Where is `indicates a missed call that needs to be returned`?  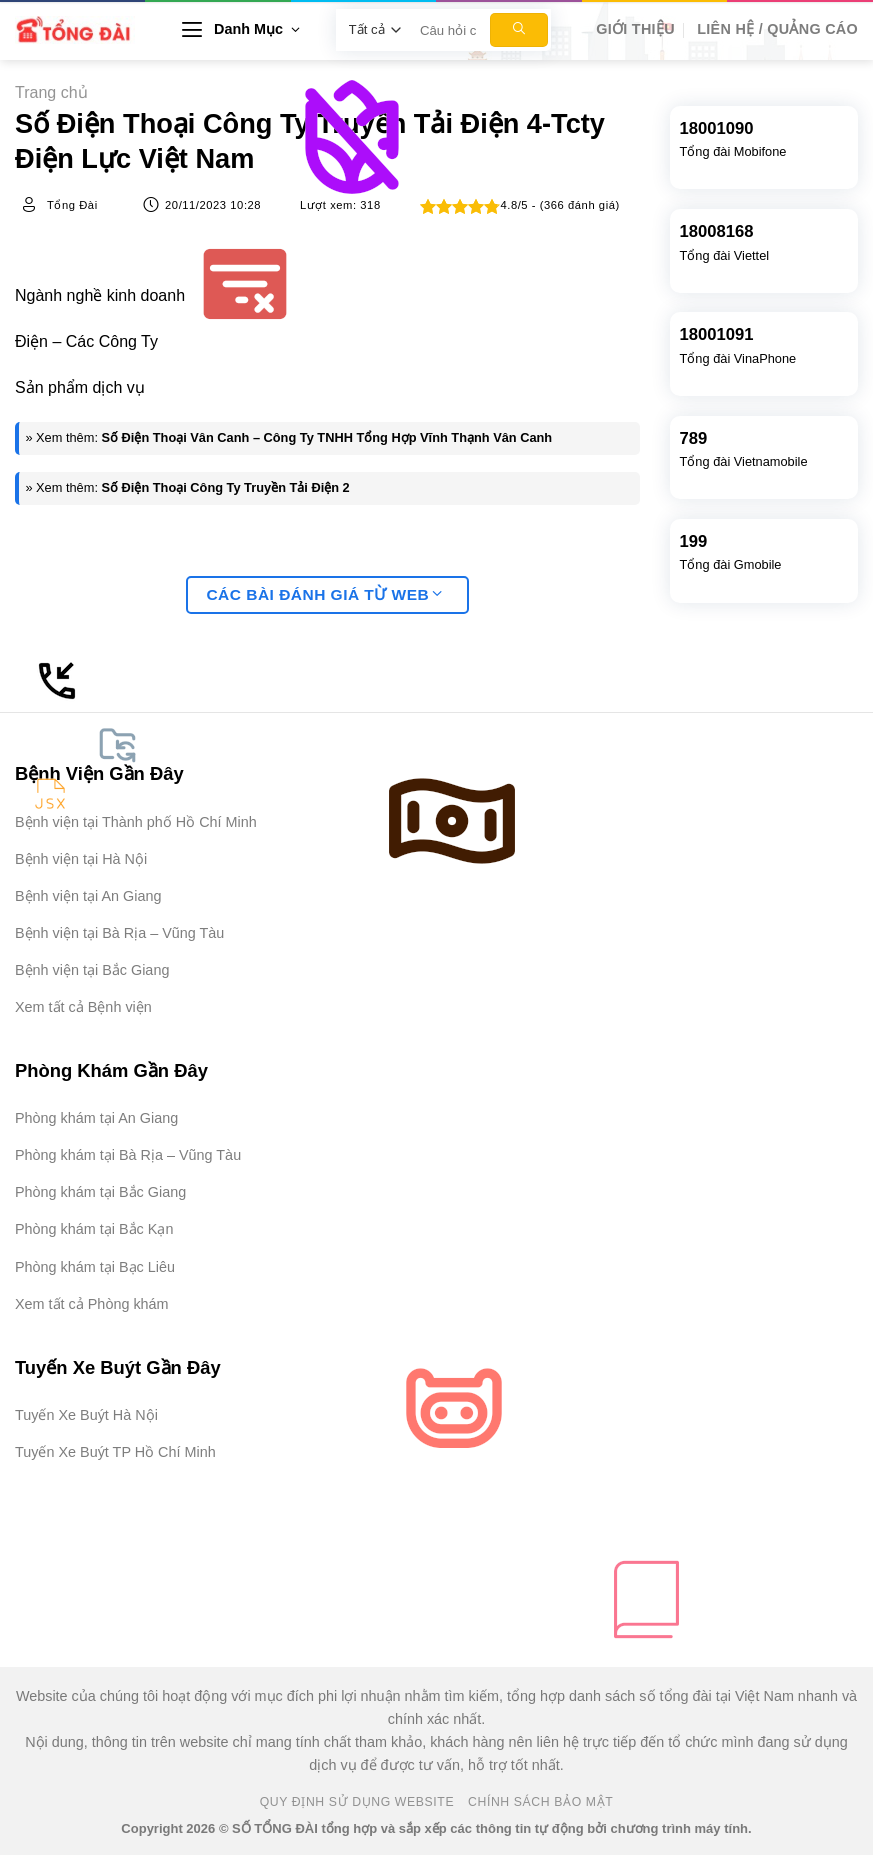 indicates a missed call that needs to be returned is located at coordinates (57, 681).